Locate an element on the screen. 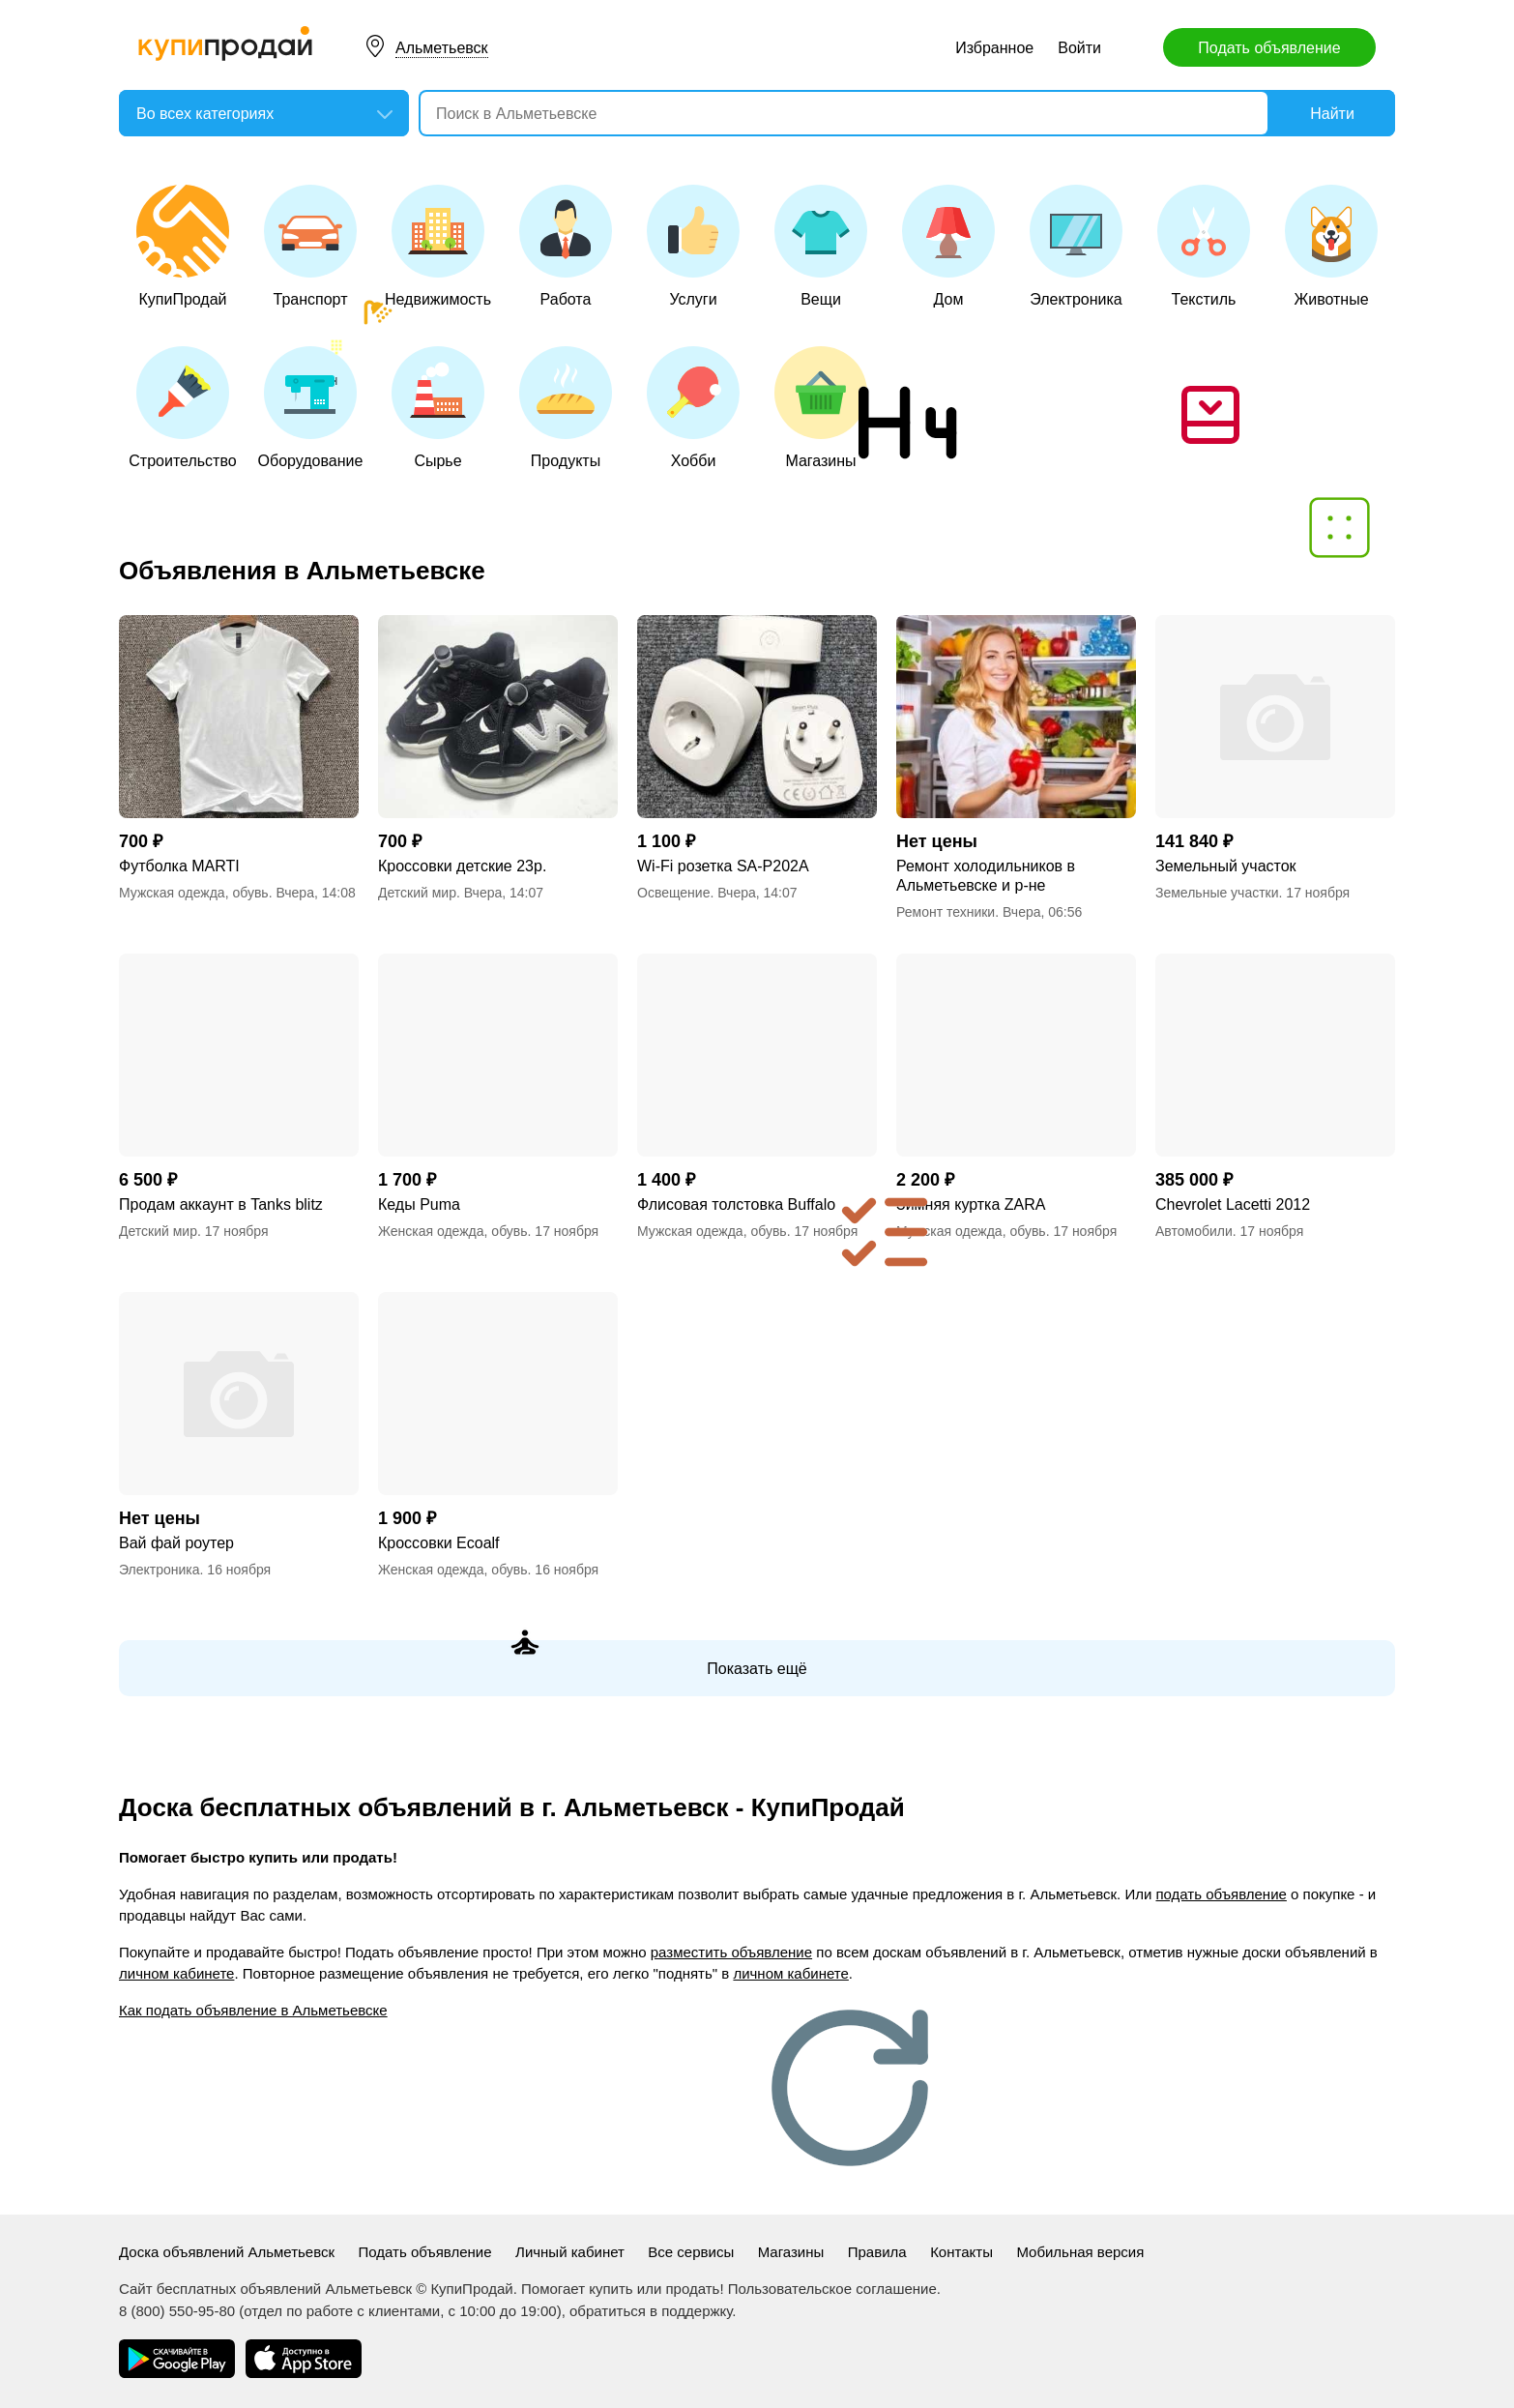 Image resolution: width=1514 pixels, height=2408 pixels. collapse bottom panel is located at coordinates (1210, 415).